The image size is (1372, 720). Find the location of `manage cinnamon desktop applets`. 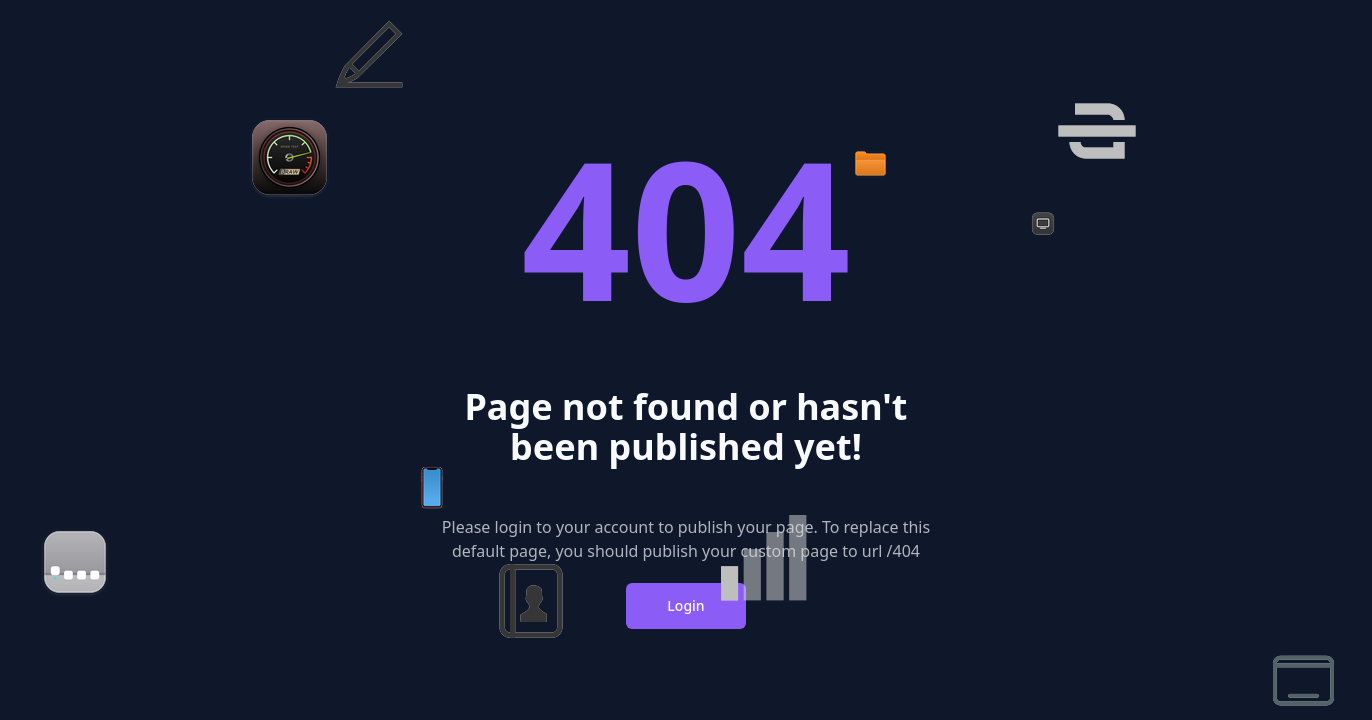

manage cinnamon desktop applets is located at coordinates (75, 563).